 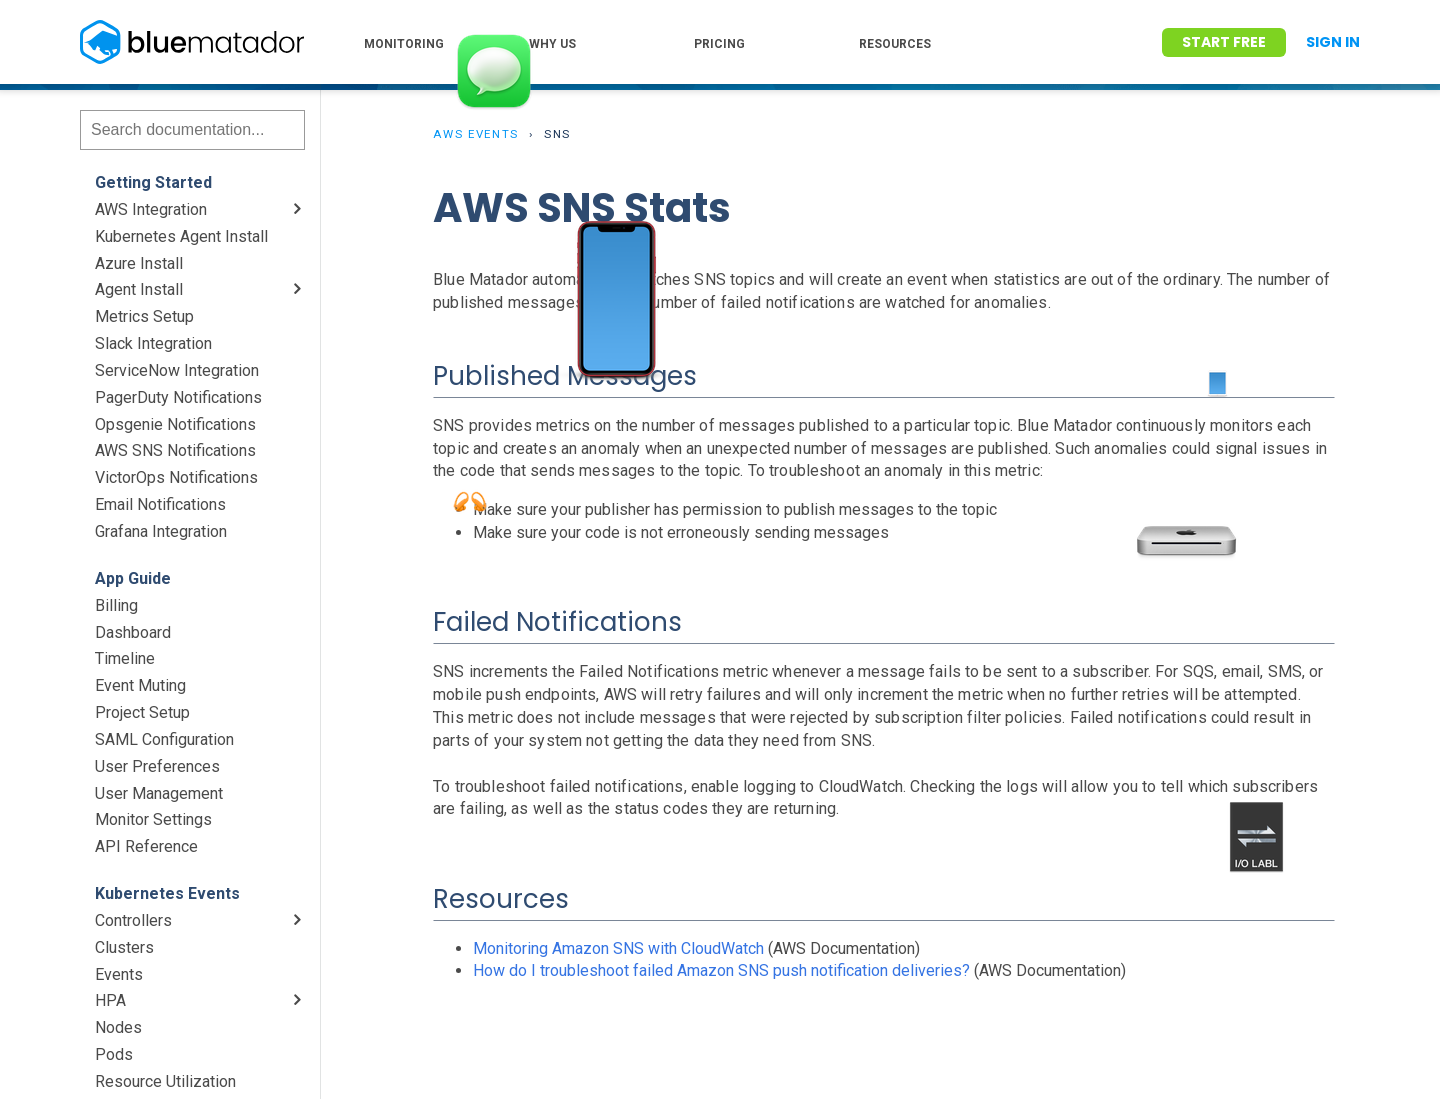 What do you see at coordinates (470, 503) in the screenshot?
I see `connect wireless earbuds via bluetooth` at bounding box center [470, 503].